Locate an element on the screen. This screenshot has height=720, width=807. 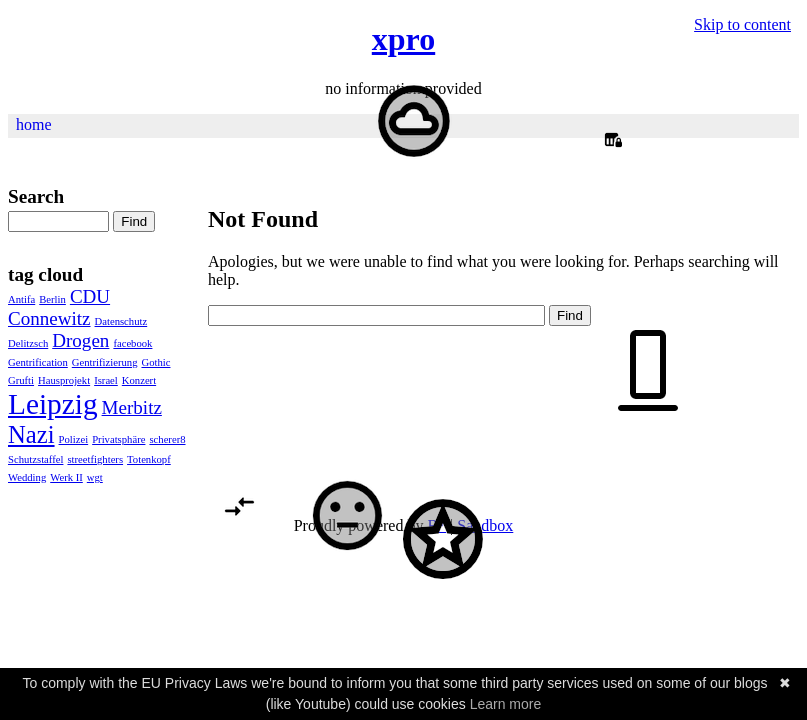
access cloud storage is located at coordinates (414, 121).